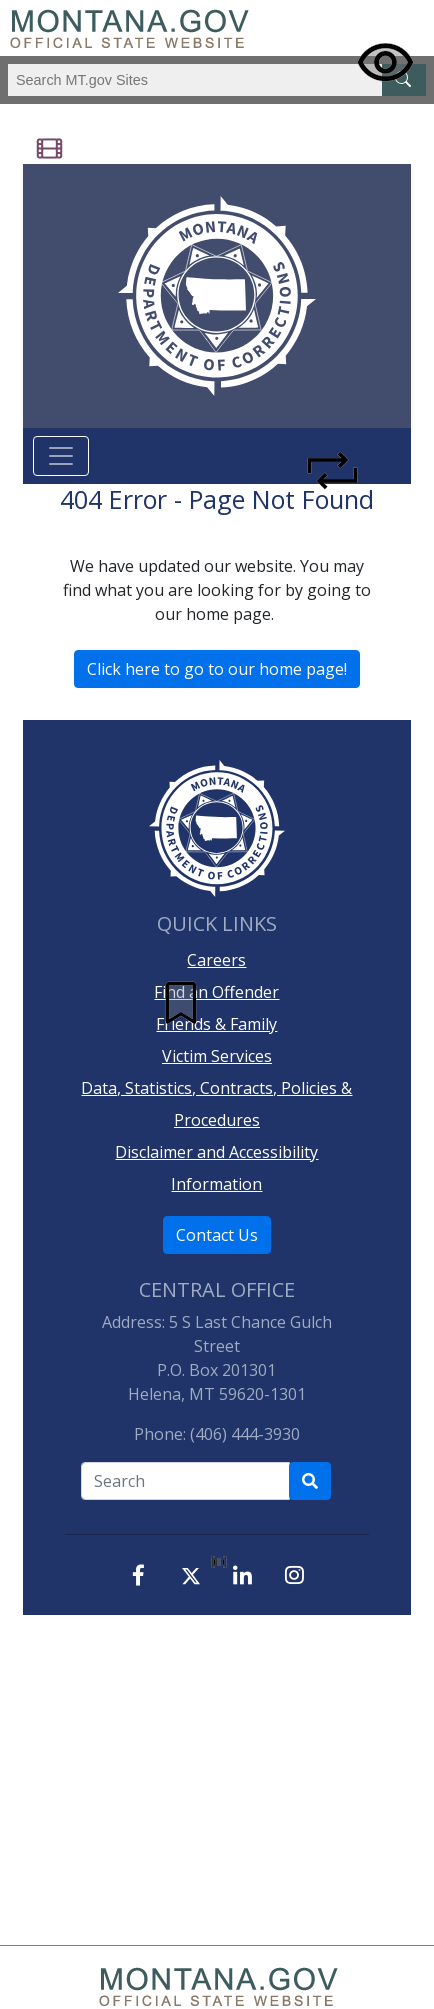 The width and height of the screenshot is (434, 2009). I want to click on scan a barcode, so click(219, 1562).